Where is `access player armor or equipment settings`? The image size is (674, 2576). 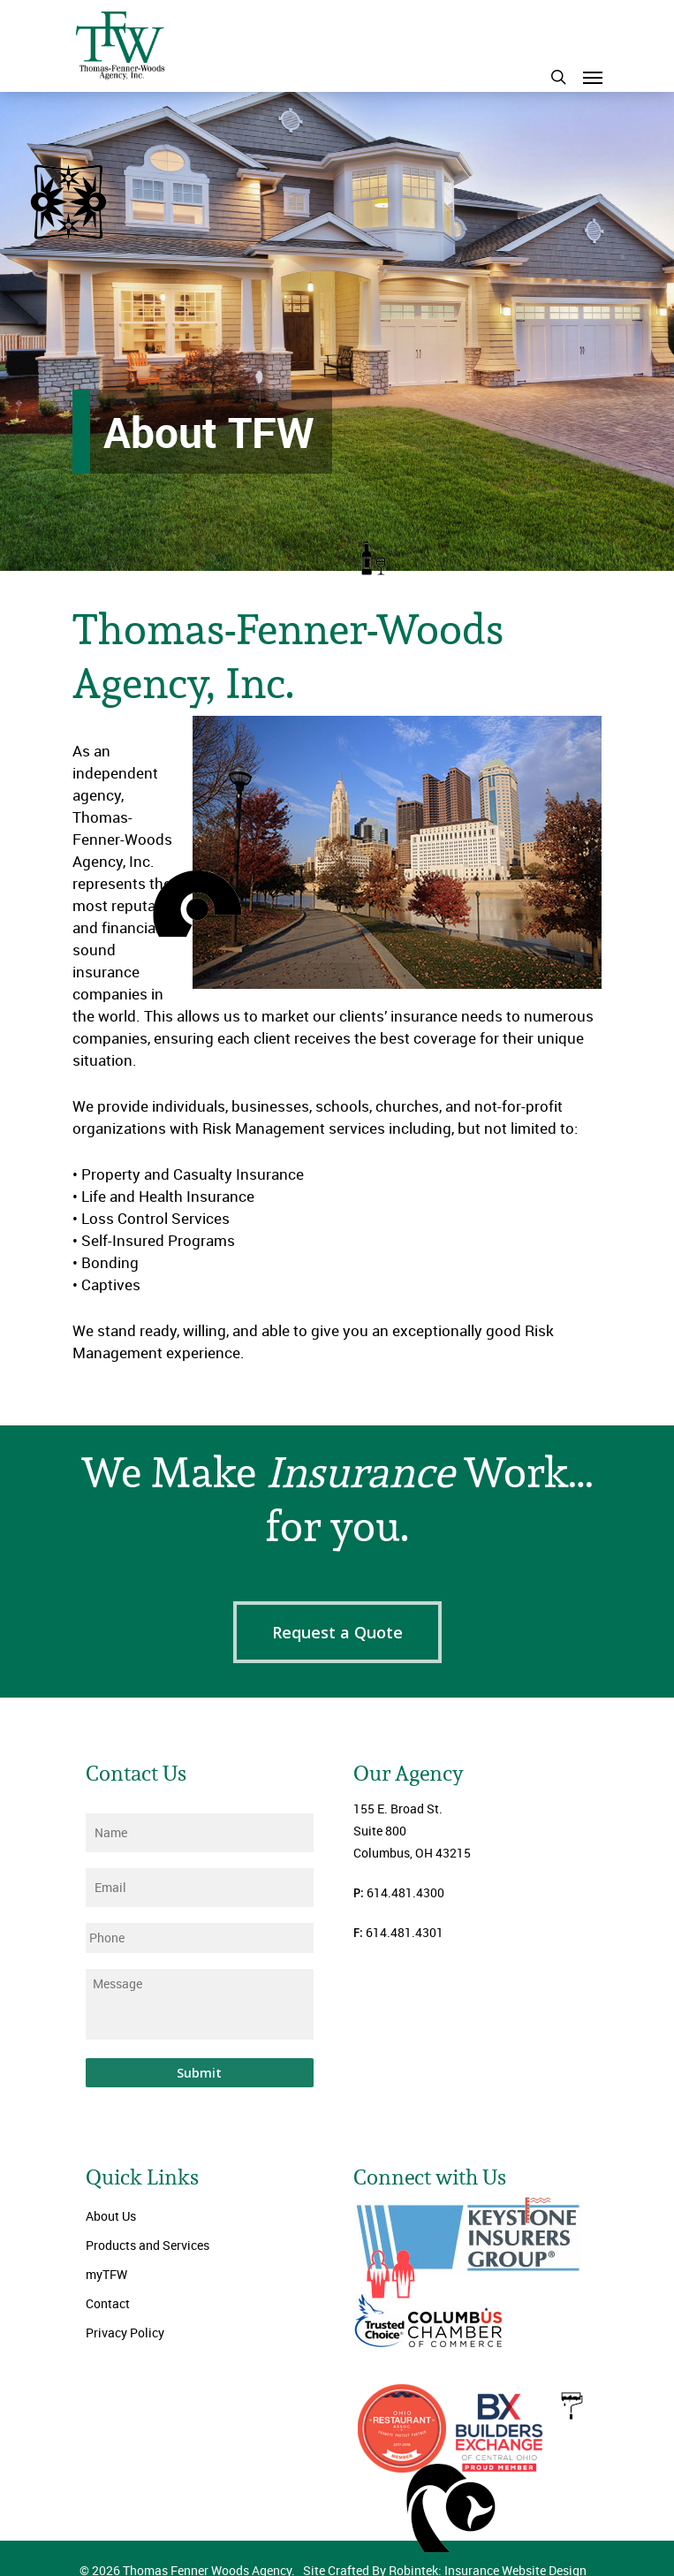
access player armor or equipment settings is located at coordinates (197, 903).